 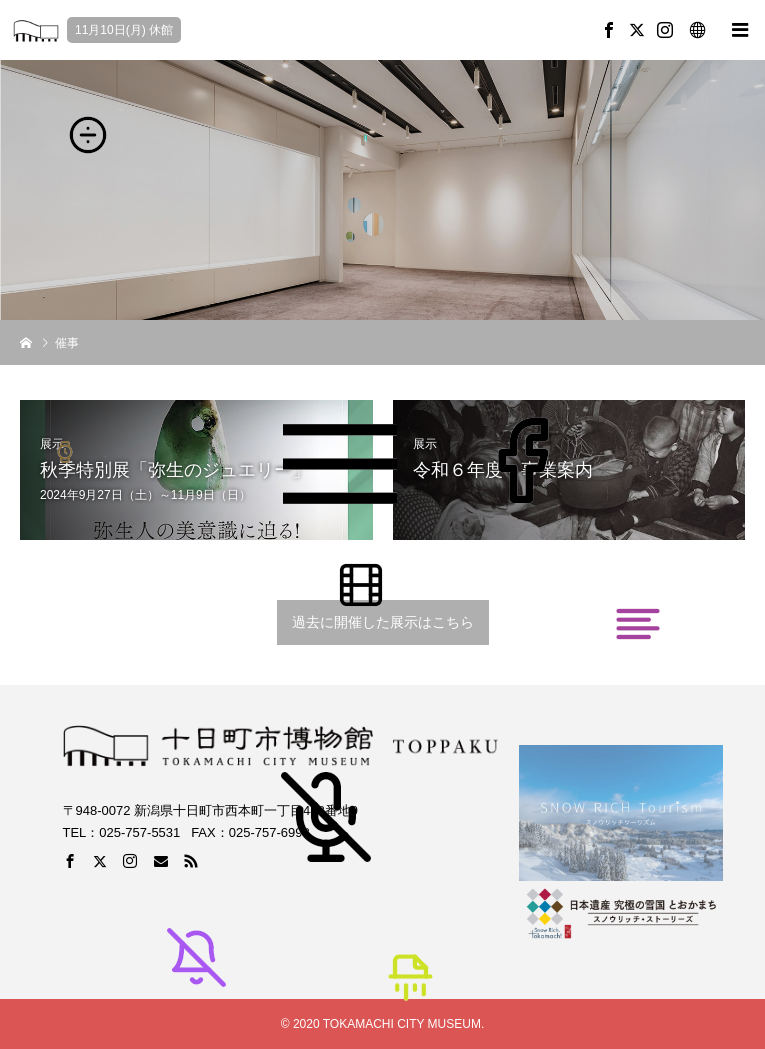 I want to click on mute your microphone, so click(x=326, y=817).